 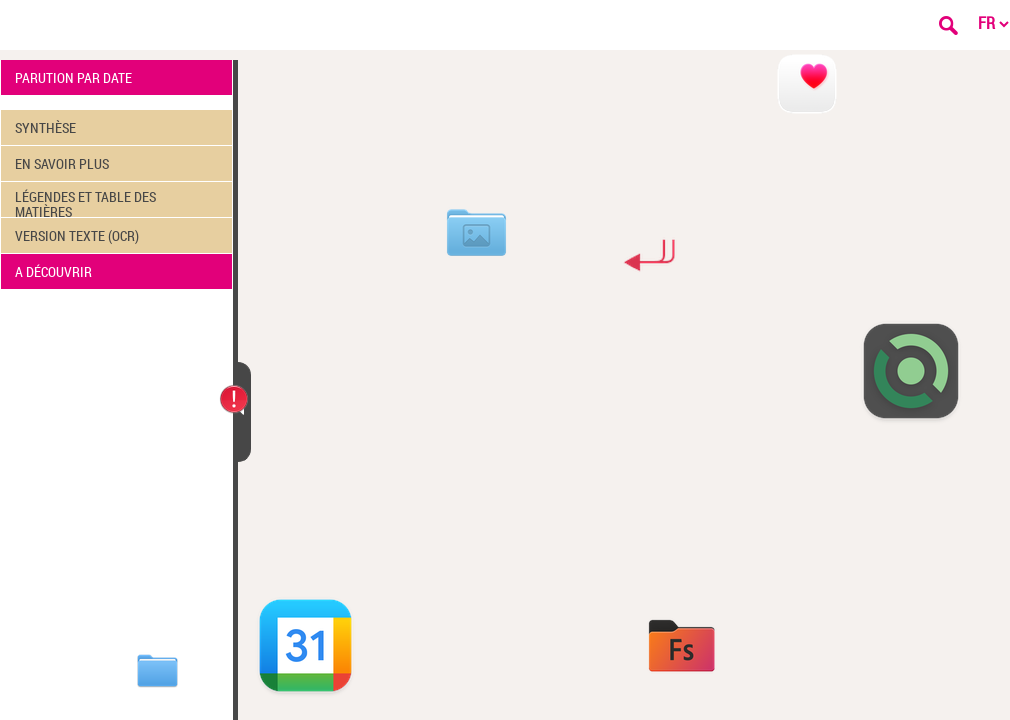 What do you see at coordinates (476, 232) in the screenshot?
I see `open your images folder` at bounding box center [476, 232].